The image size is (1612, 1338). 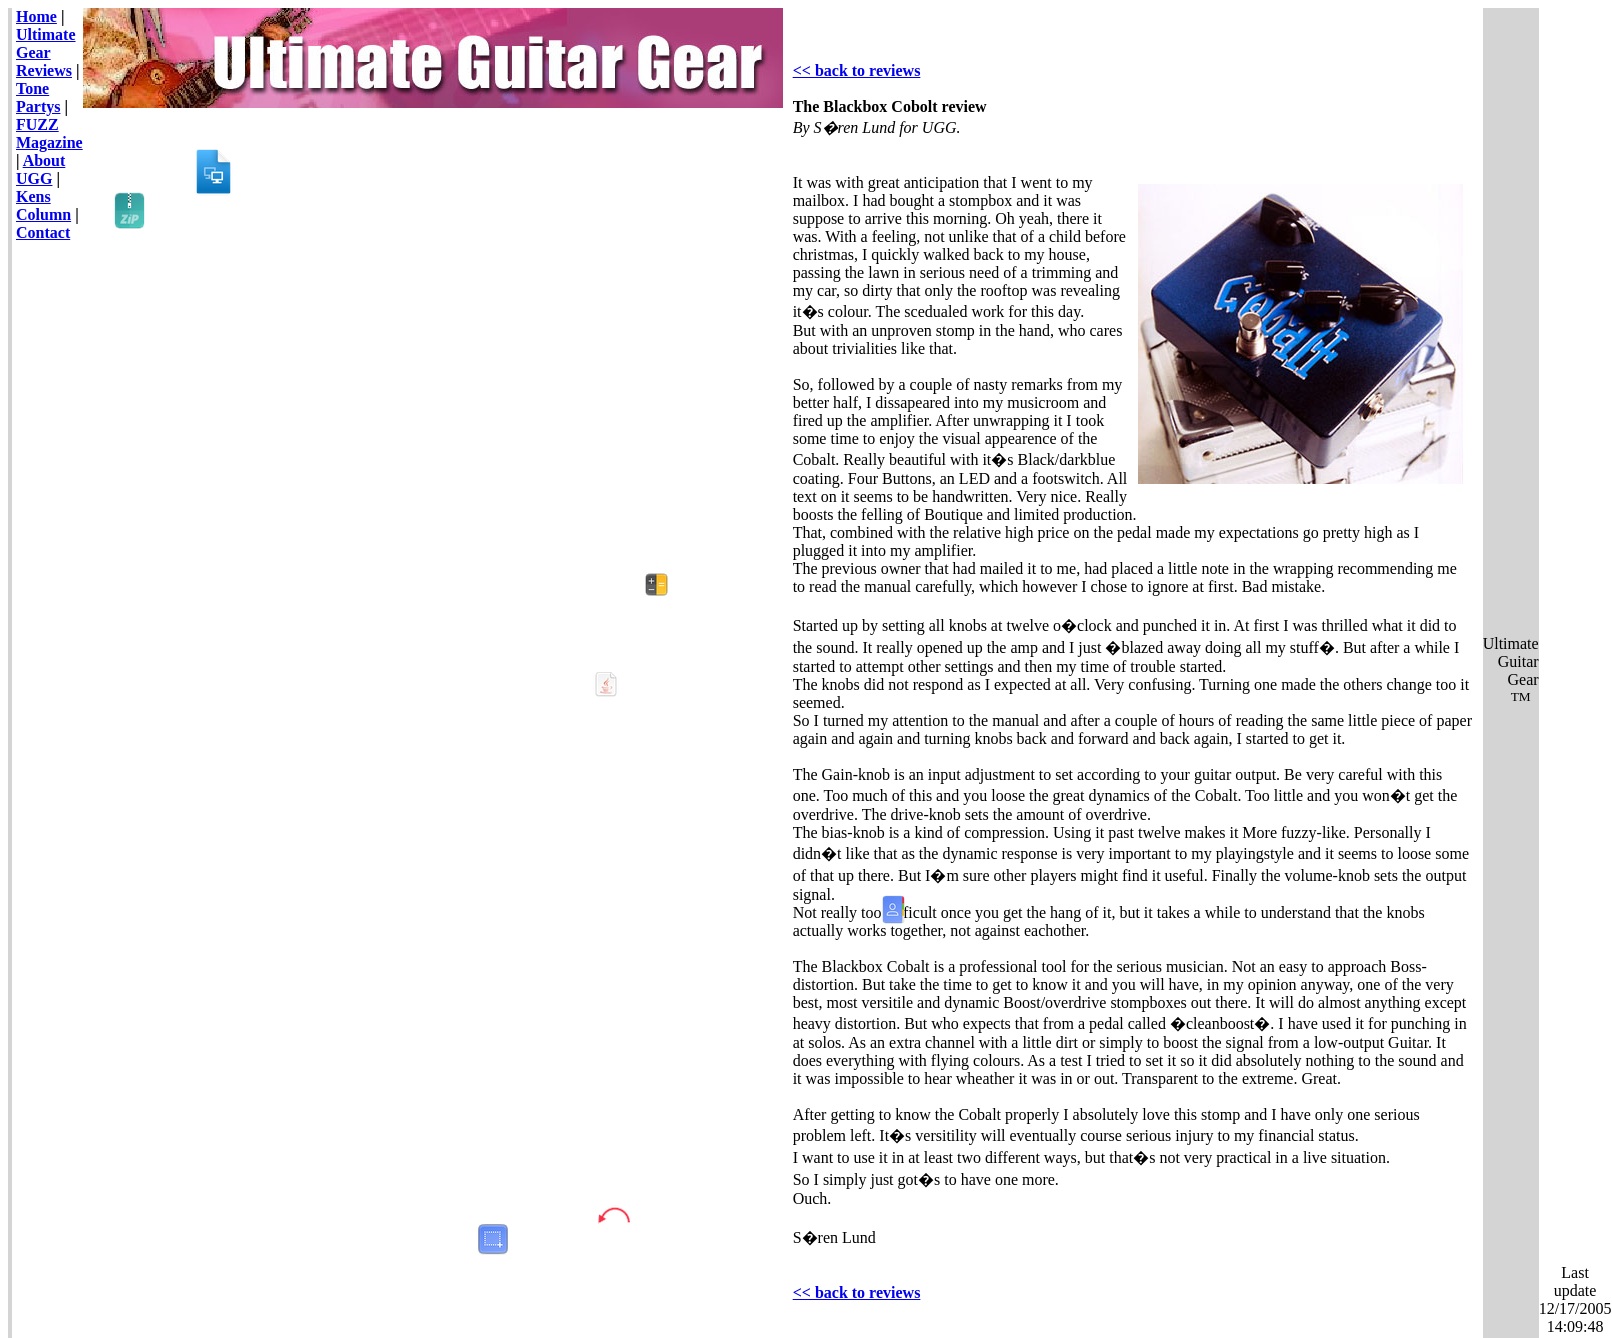 I want to click on open contacts or address book app, so click(x=893, y=909).